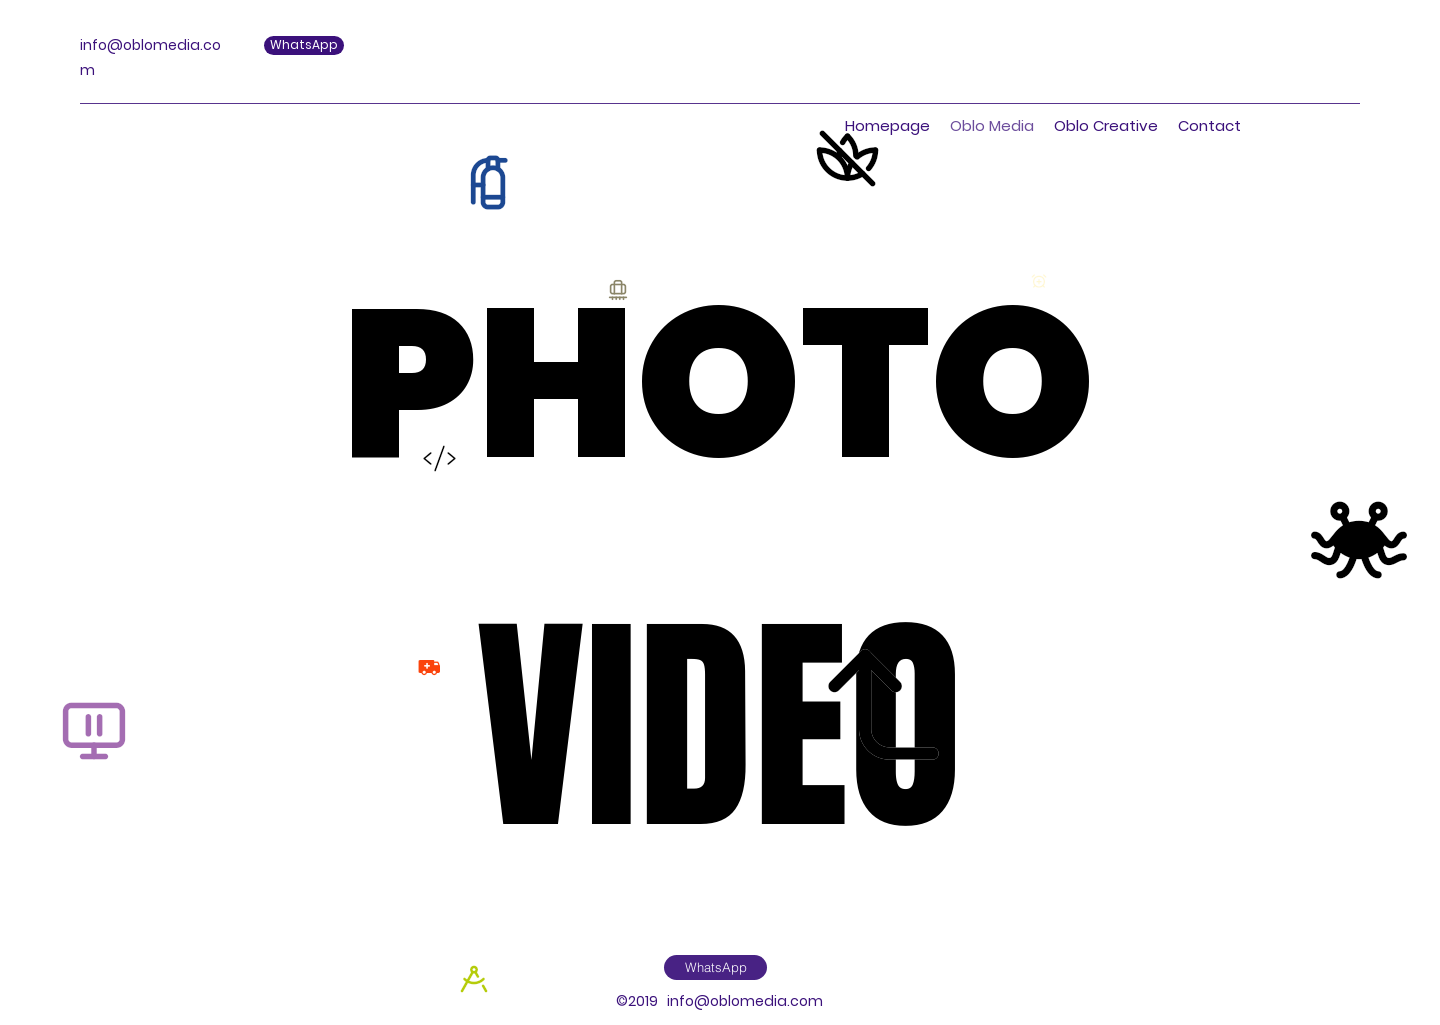  Describe the element at coordinates (490, 182) in the screenshot. I see `access fire safety information` at that location.